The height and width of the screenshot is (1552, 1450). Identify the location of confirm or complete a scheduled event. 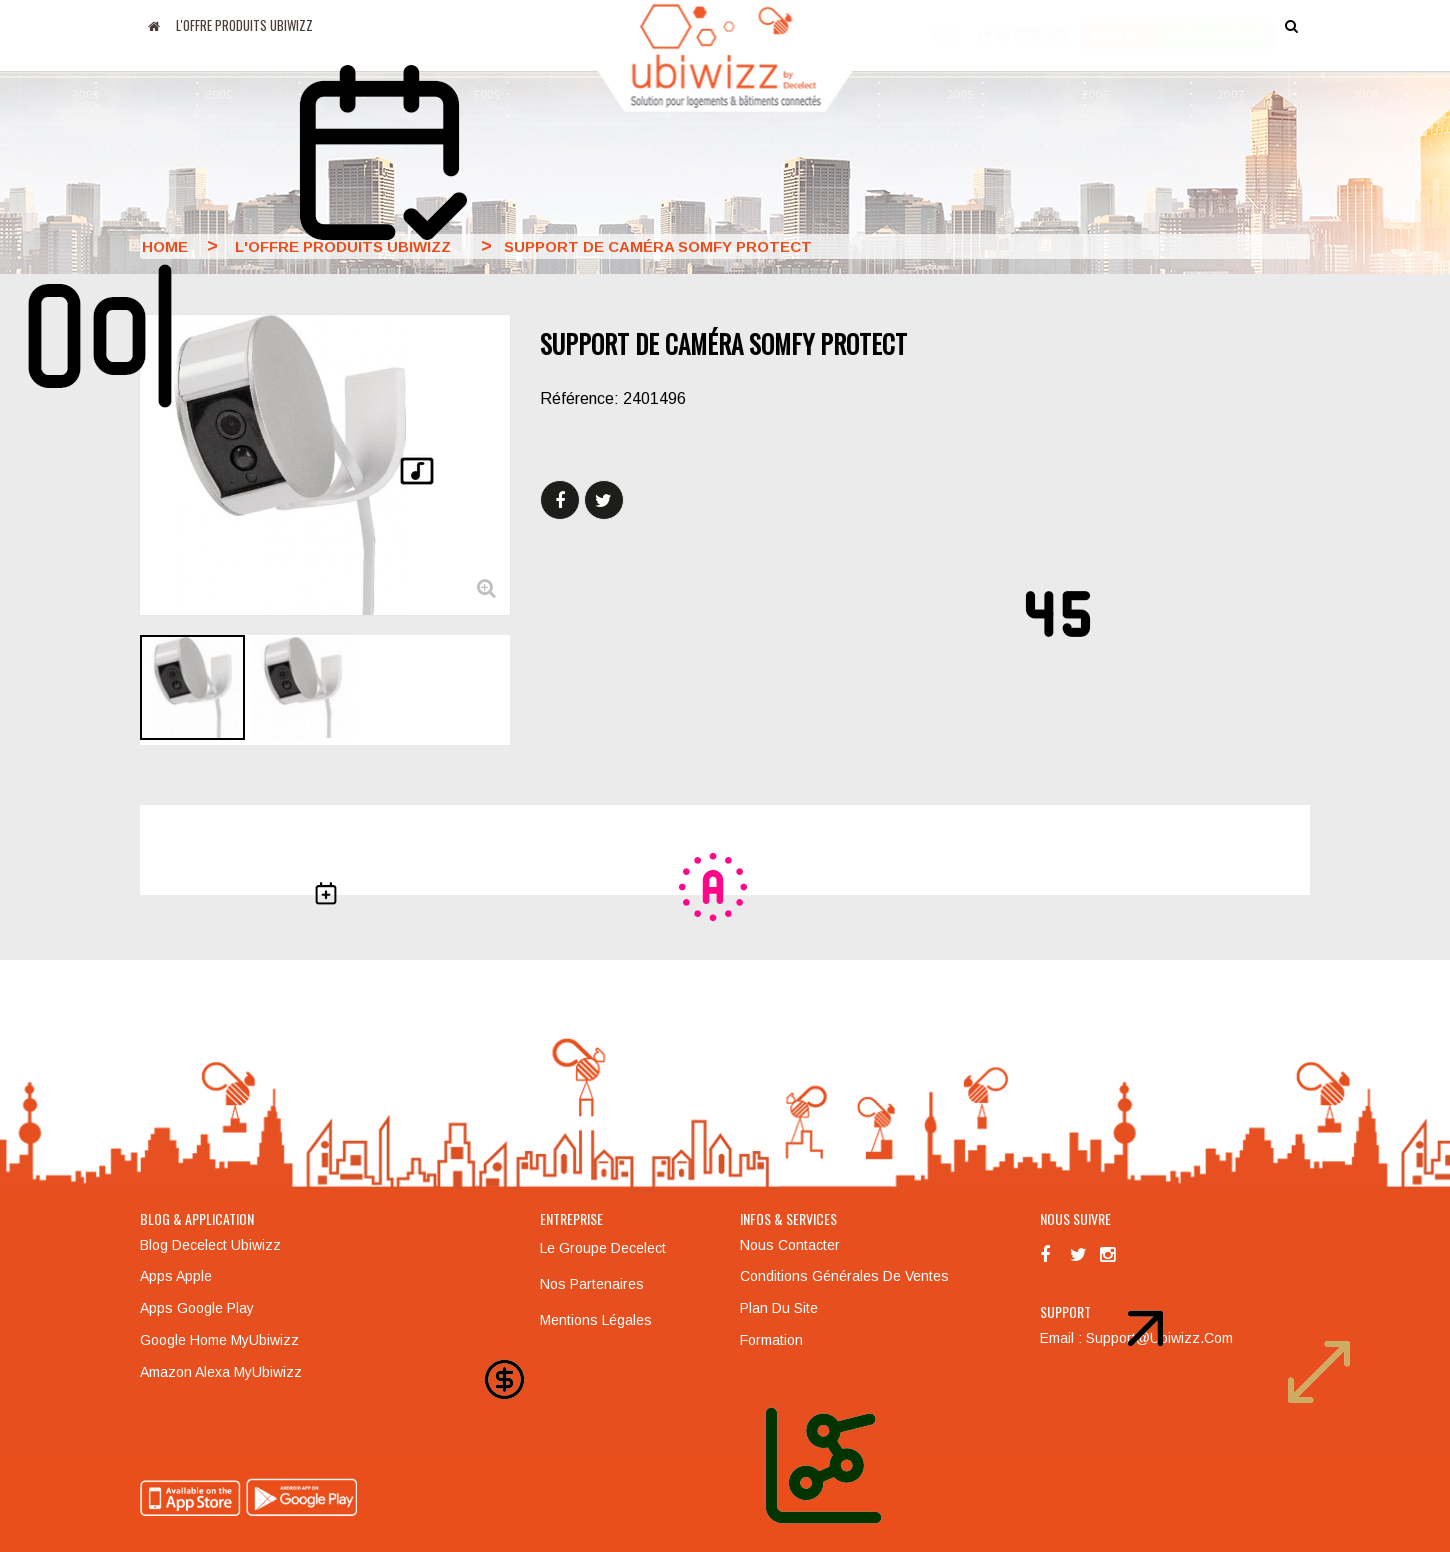
(379, 152).